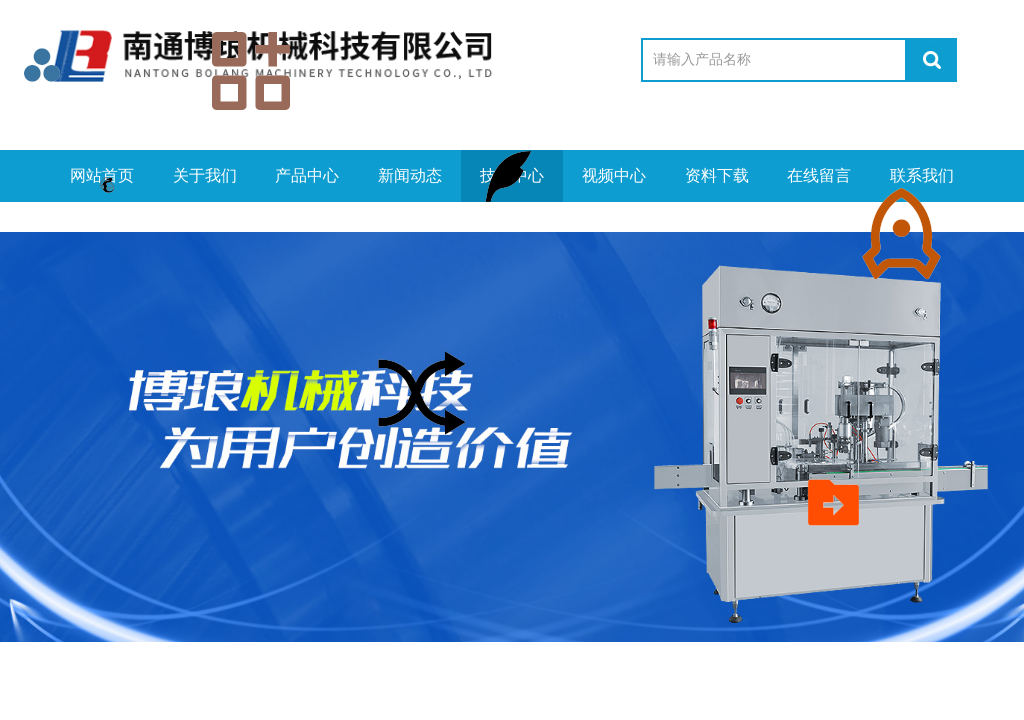 The height and width of the screenshot is (720, 1024). Describe the element at coordinates (42, 65) in the screenshot. I see `julia programming language logo` at that location.